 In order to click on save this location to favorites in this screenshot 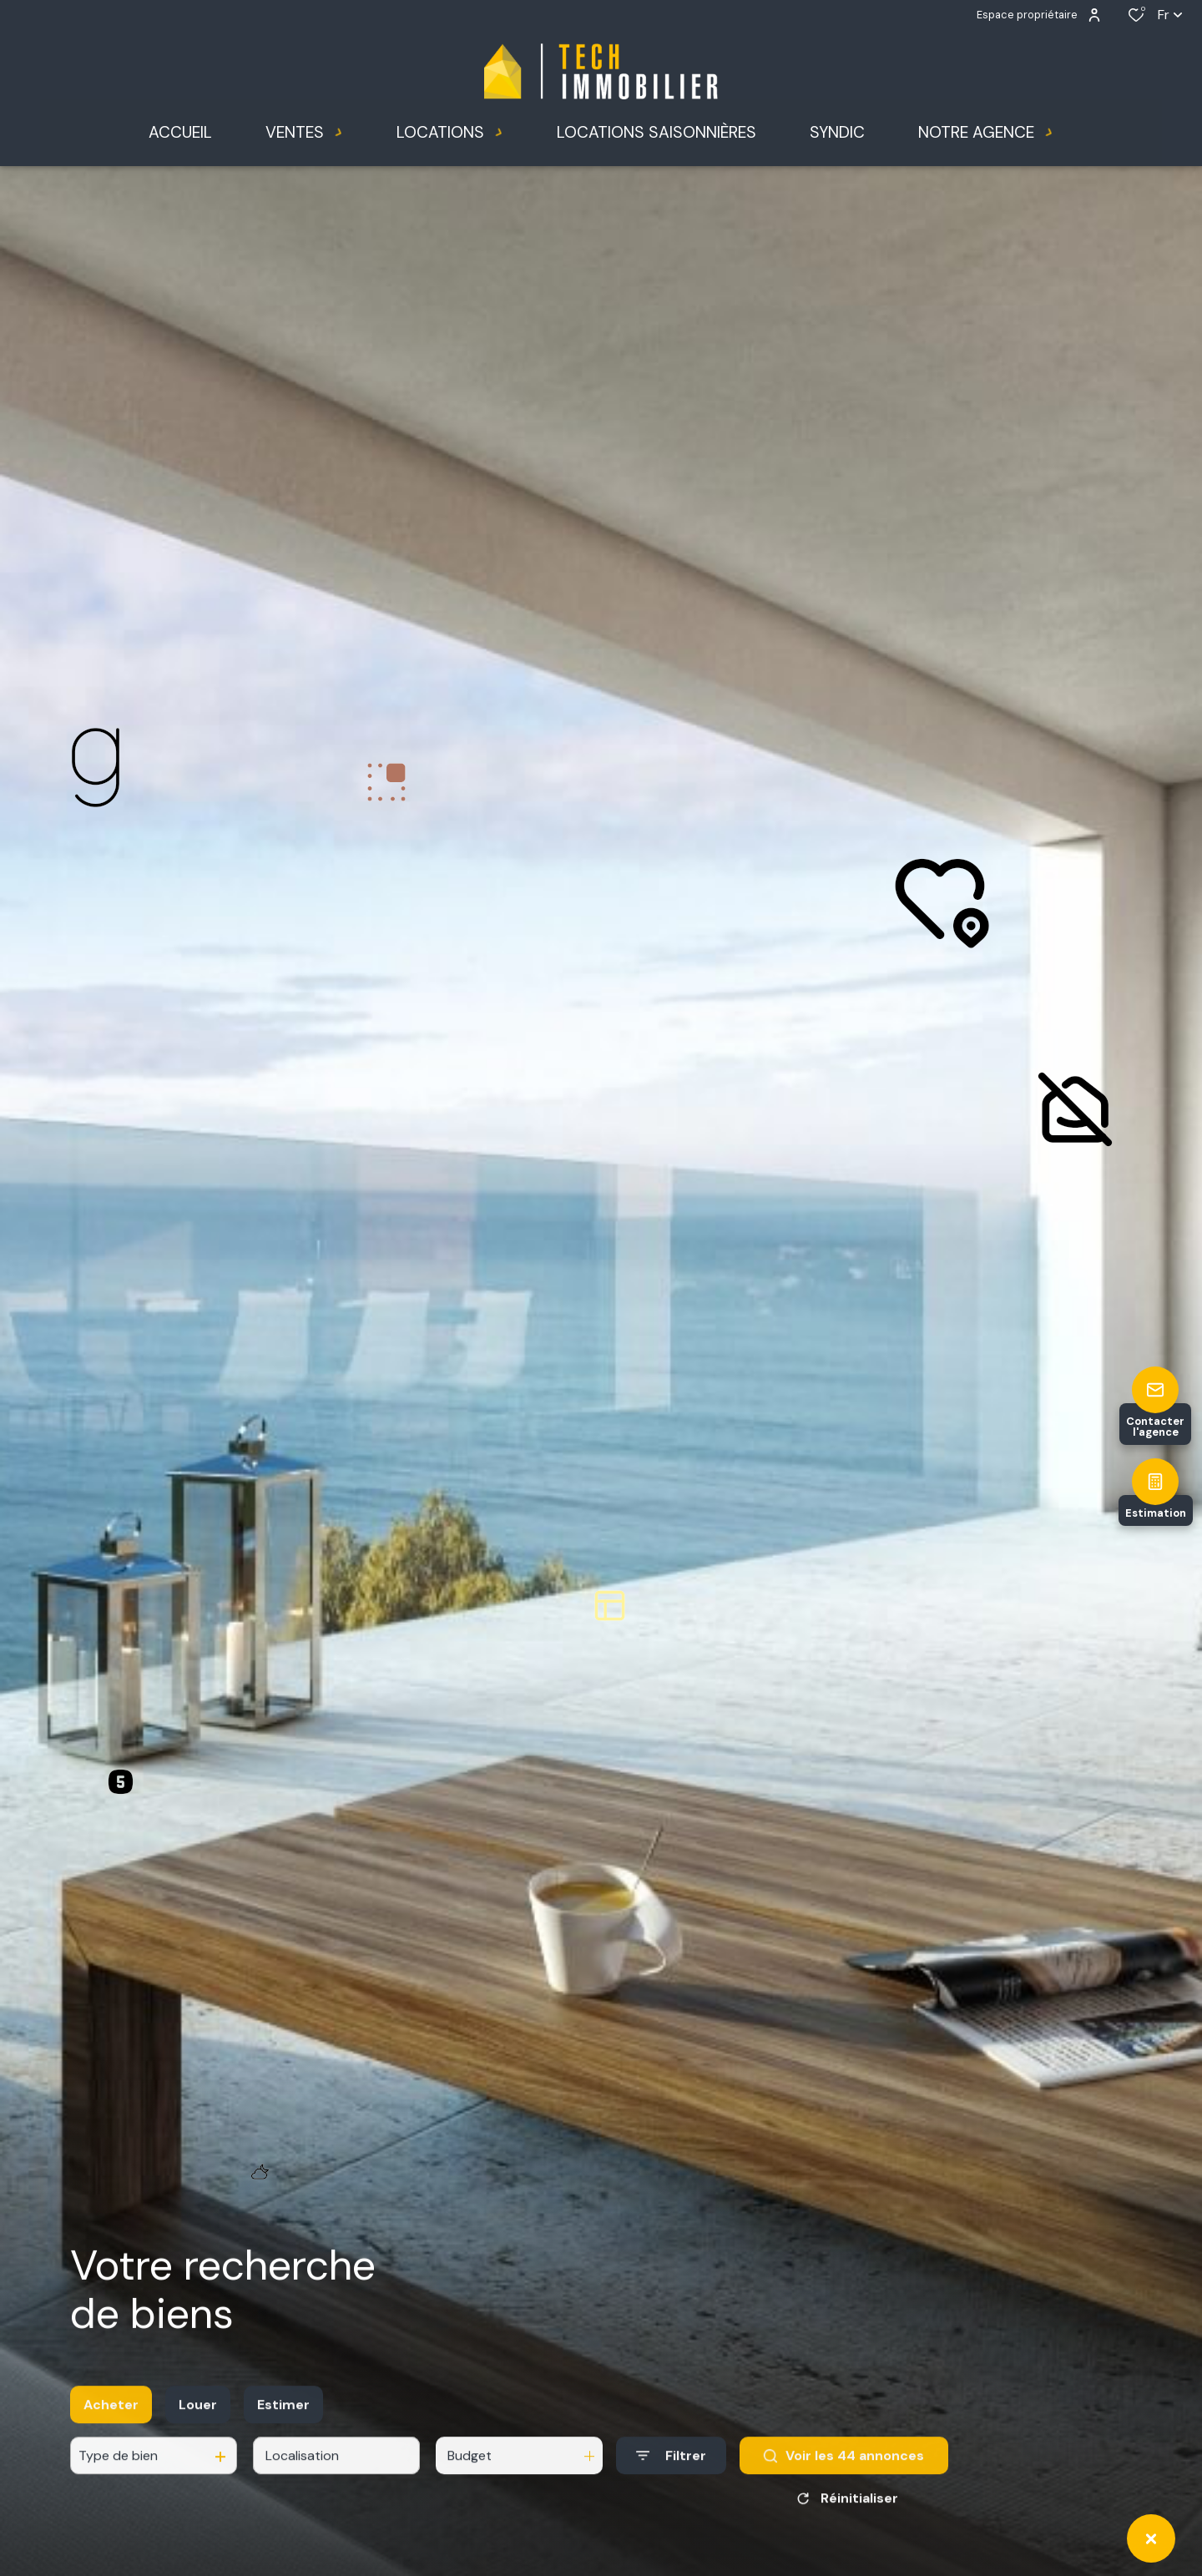, I will do `click(940, 899)`.